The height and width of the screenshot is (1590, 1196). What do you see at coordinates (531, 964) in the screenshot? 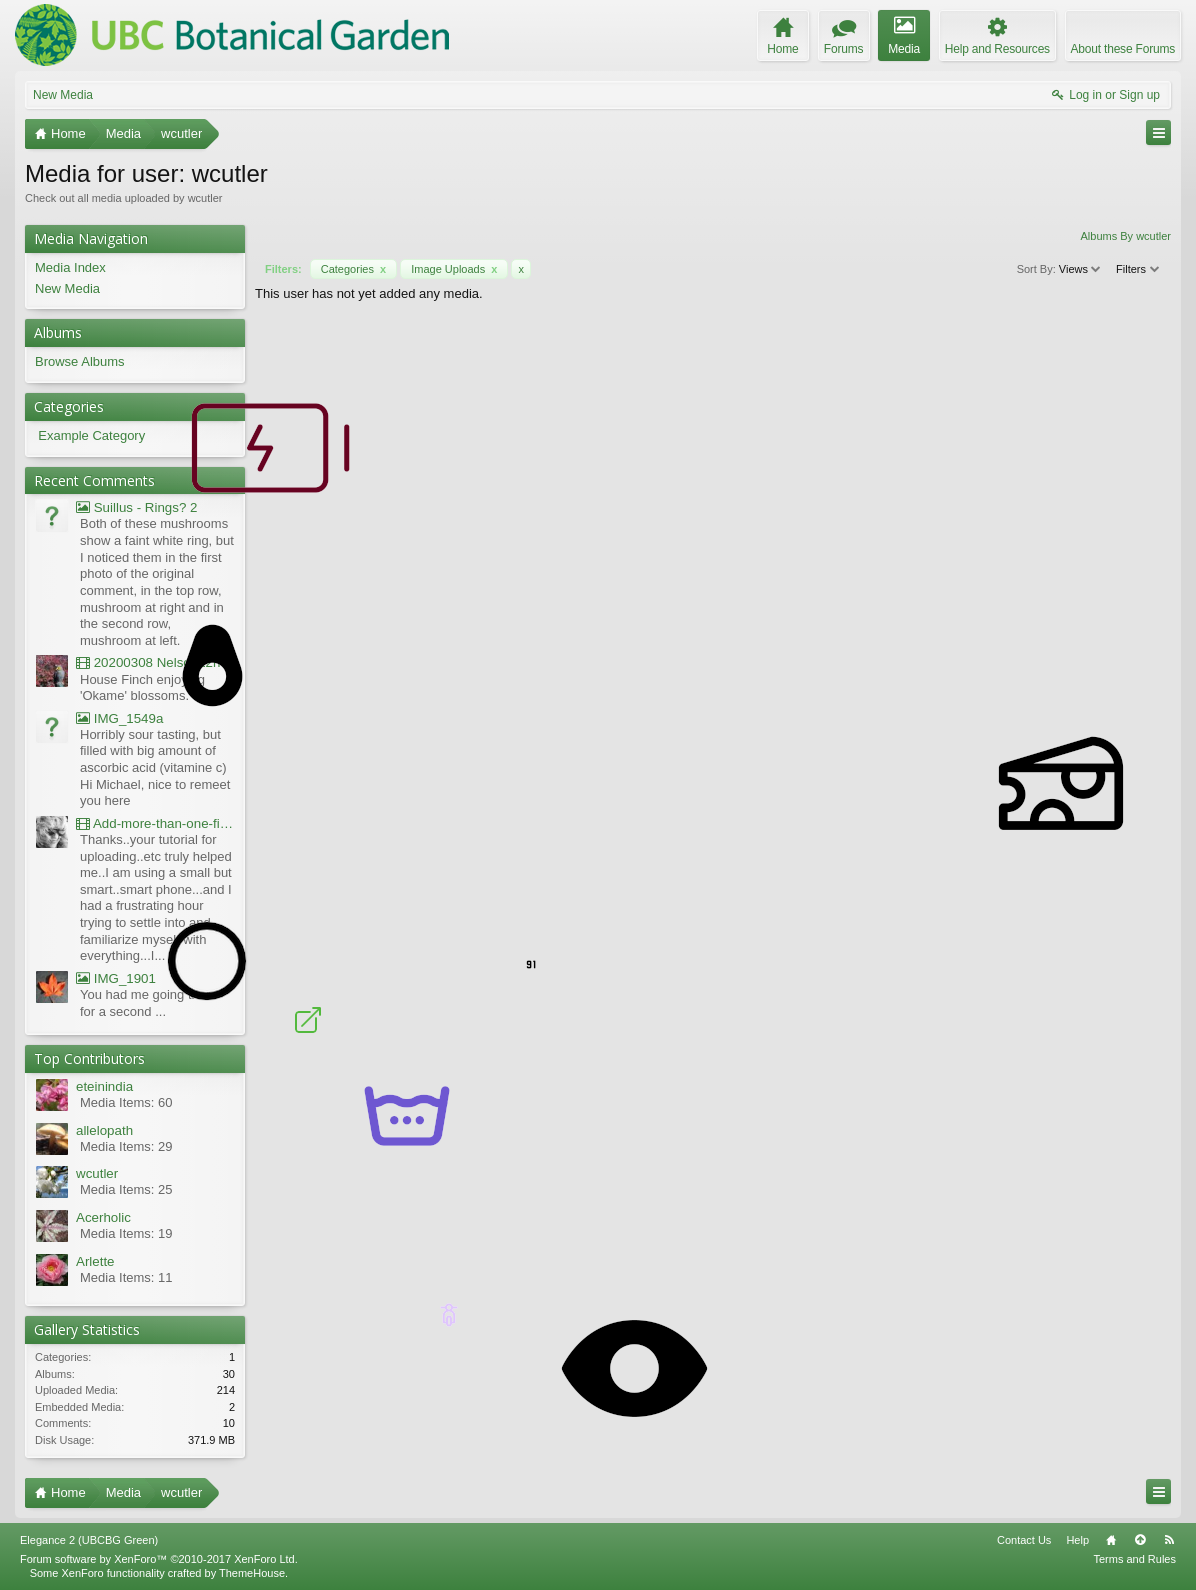
I see `indicates 91 unread notifications or items` at bounding box center [531, 964].